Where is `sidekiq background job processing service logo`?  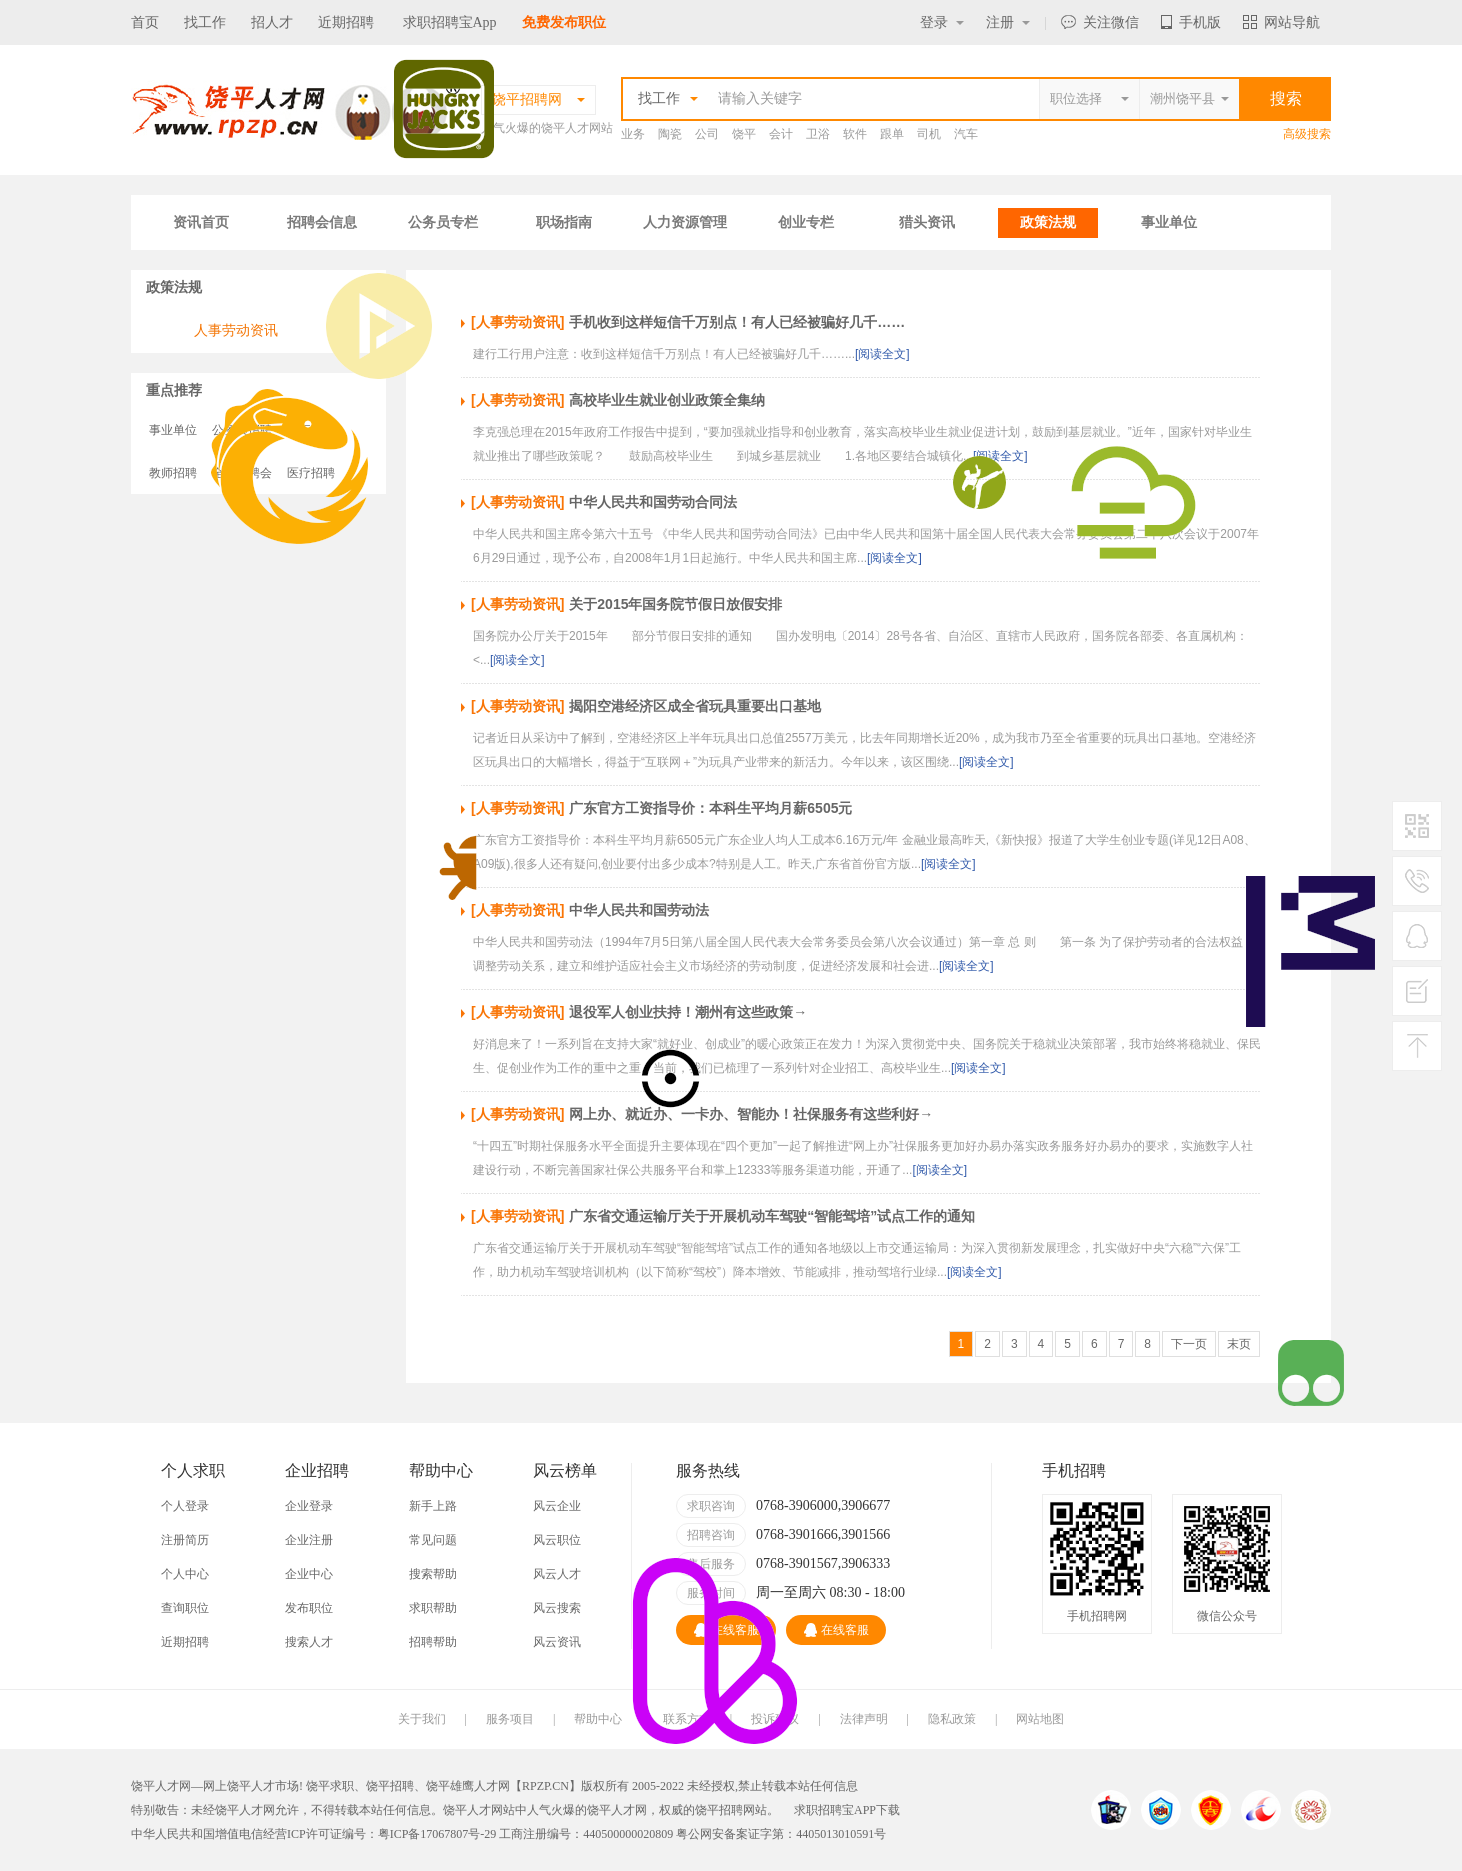
sidekiq background job processing service logo is located at coordinates (979, 482).